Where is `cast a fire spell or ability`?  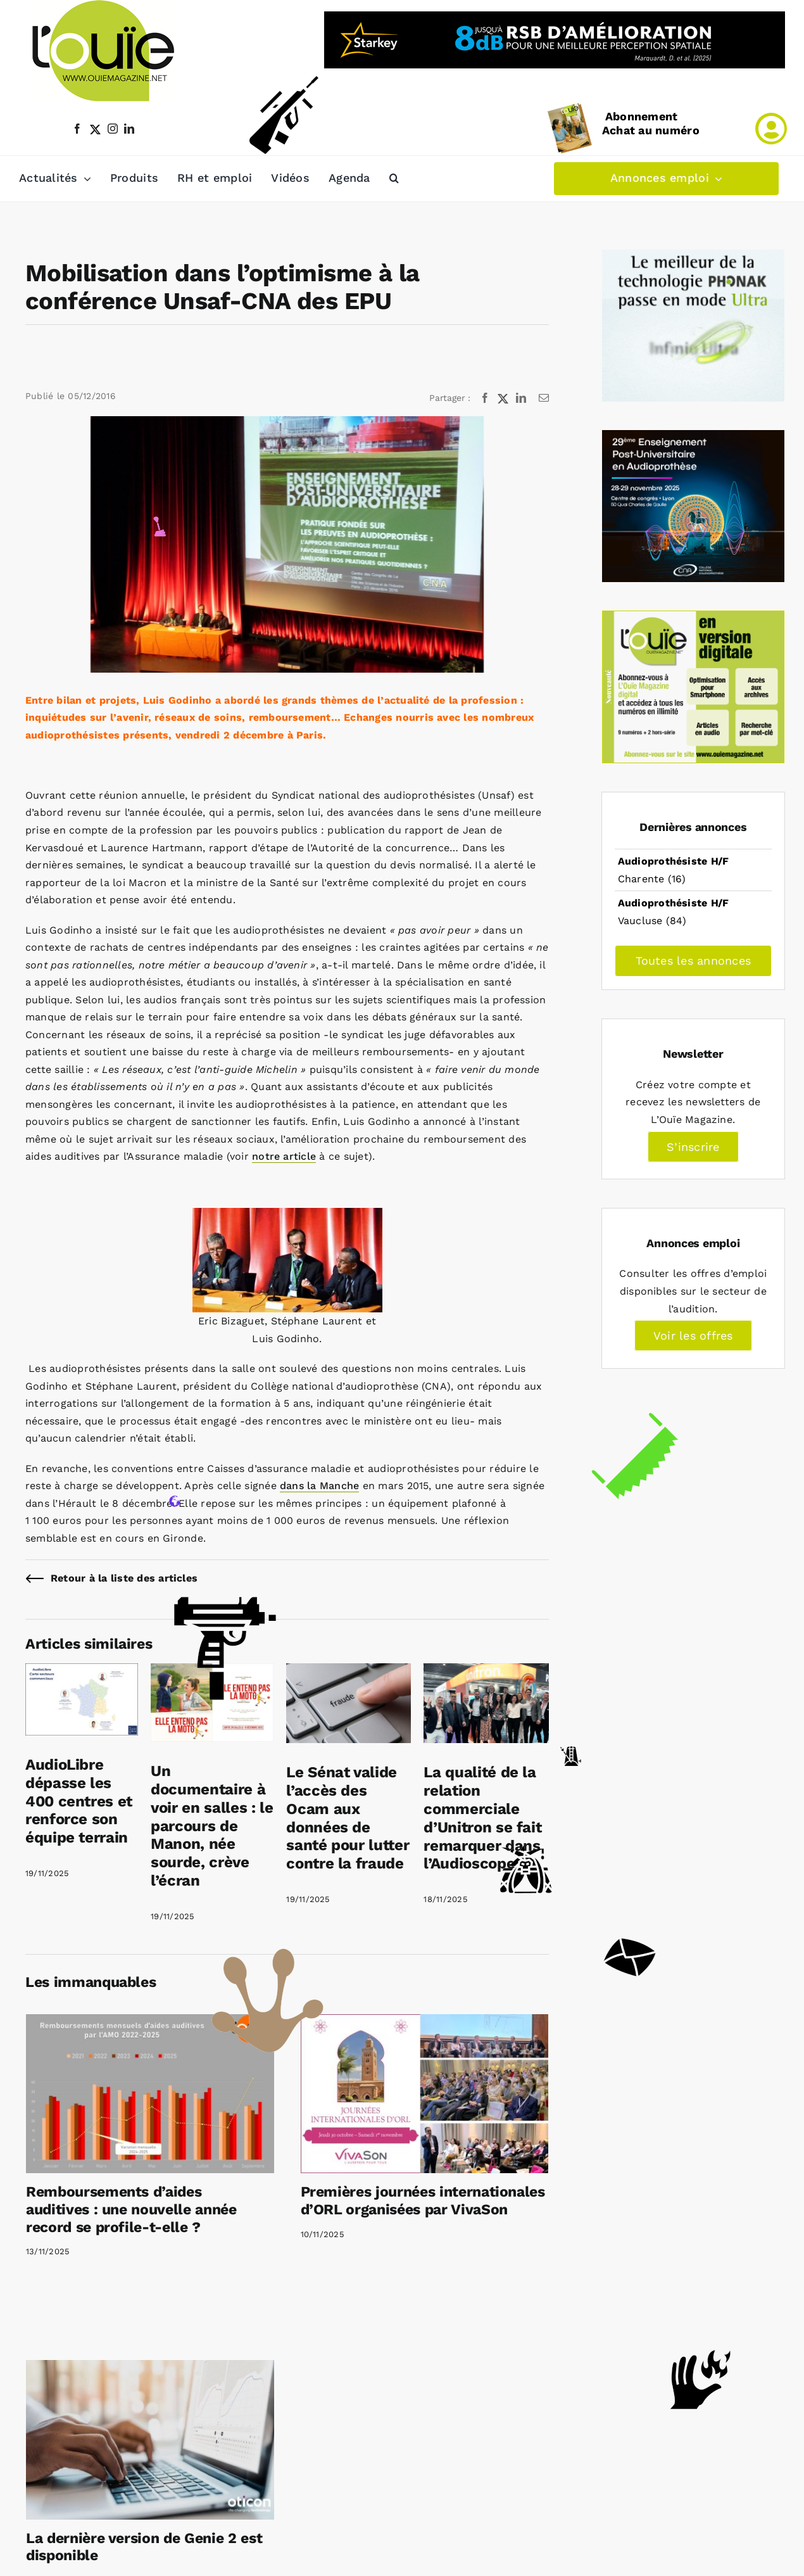
cast a fire spell or ability is located at coordinates (701, 2378).